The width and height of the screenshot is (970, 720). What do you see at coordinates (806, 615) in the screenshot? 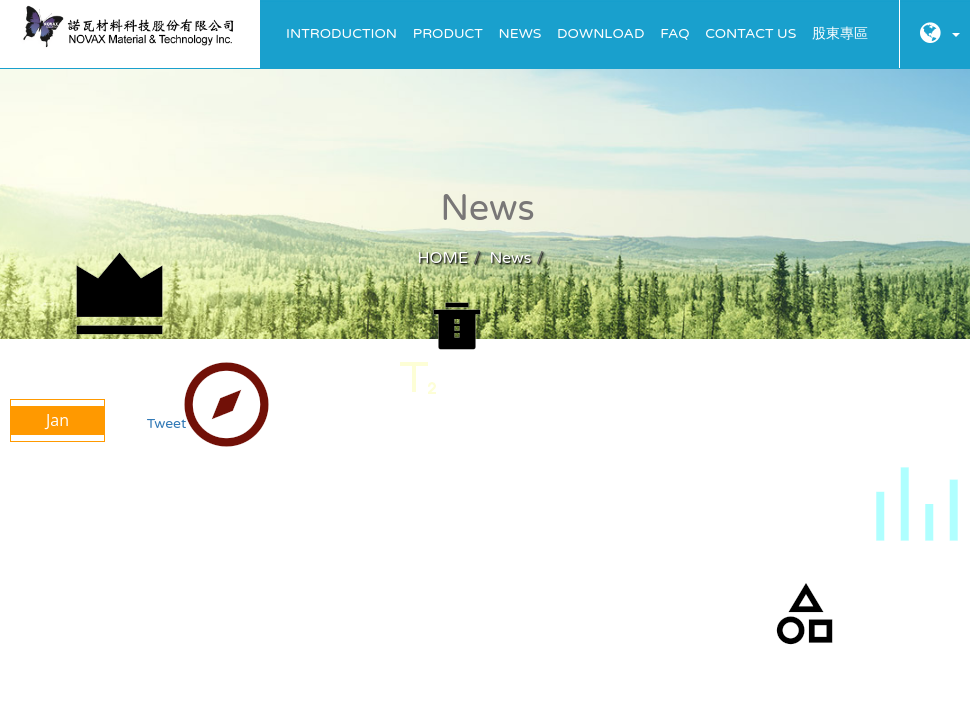
I see `access shape tools and drawing options` at bounding box center [806, 615].